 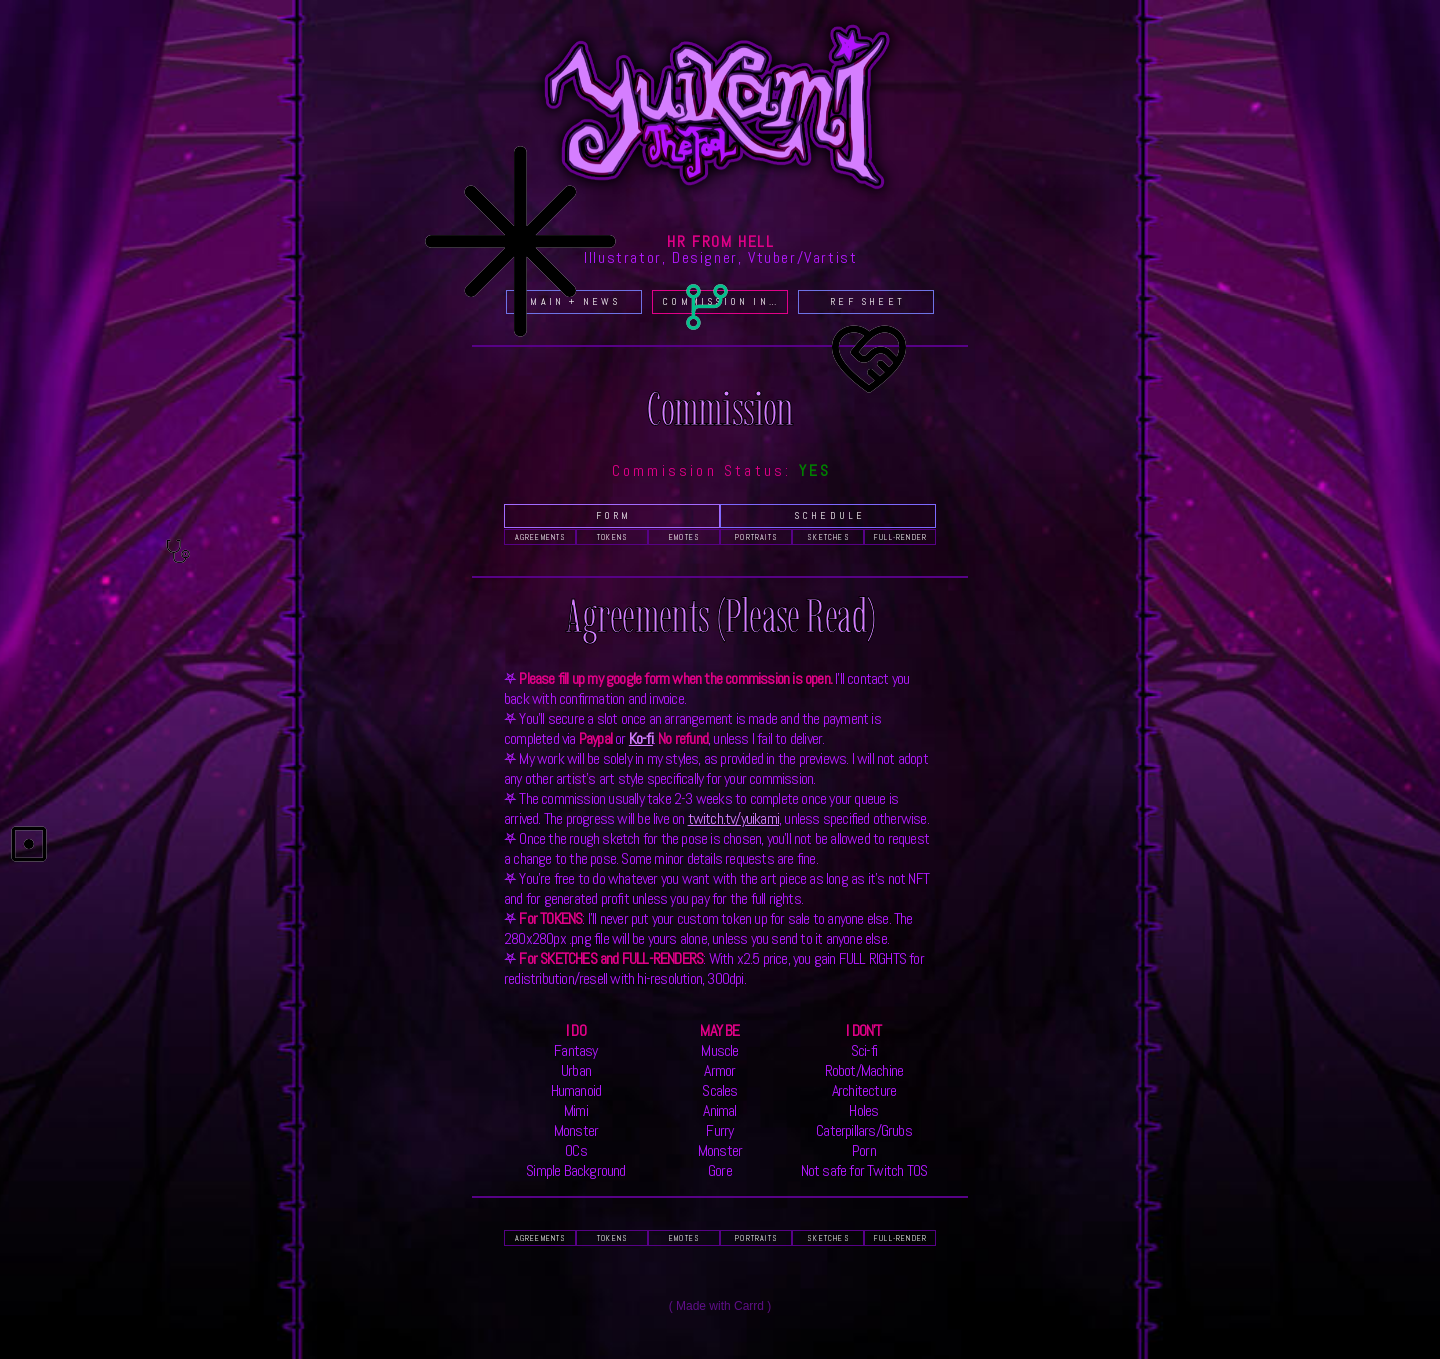 What do you see at coordinates (869, 358) in the screenshot?
I see `view community code of conduct` at bounding box center [869, 358].